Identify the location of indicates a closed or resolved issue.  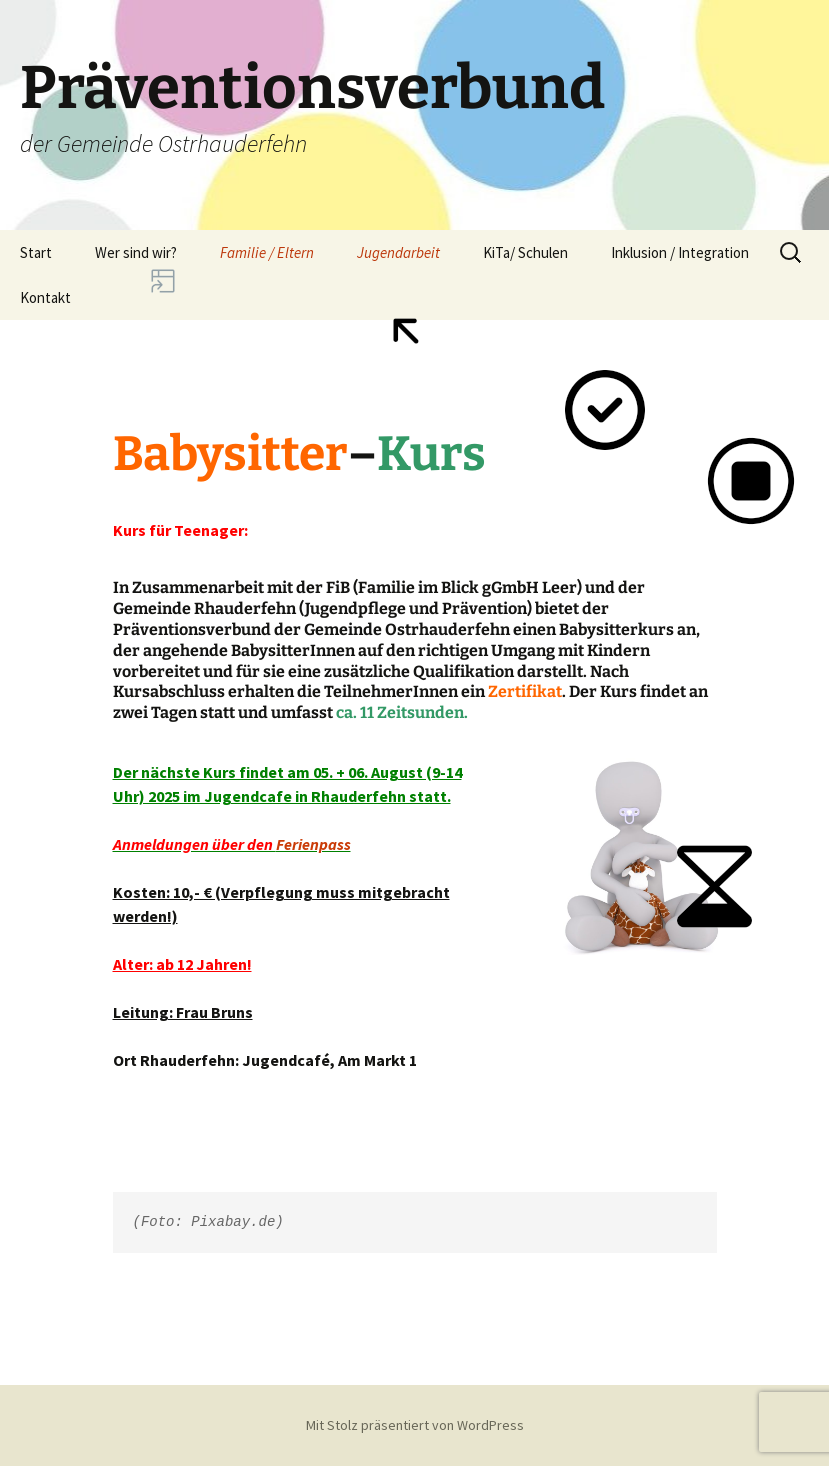
(605, 410).